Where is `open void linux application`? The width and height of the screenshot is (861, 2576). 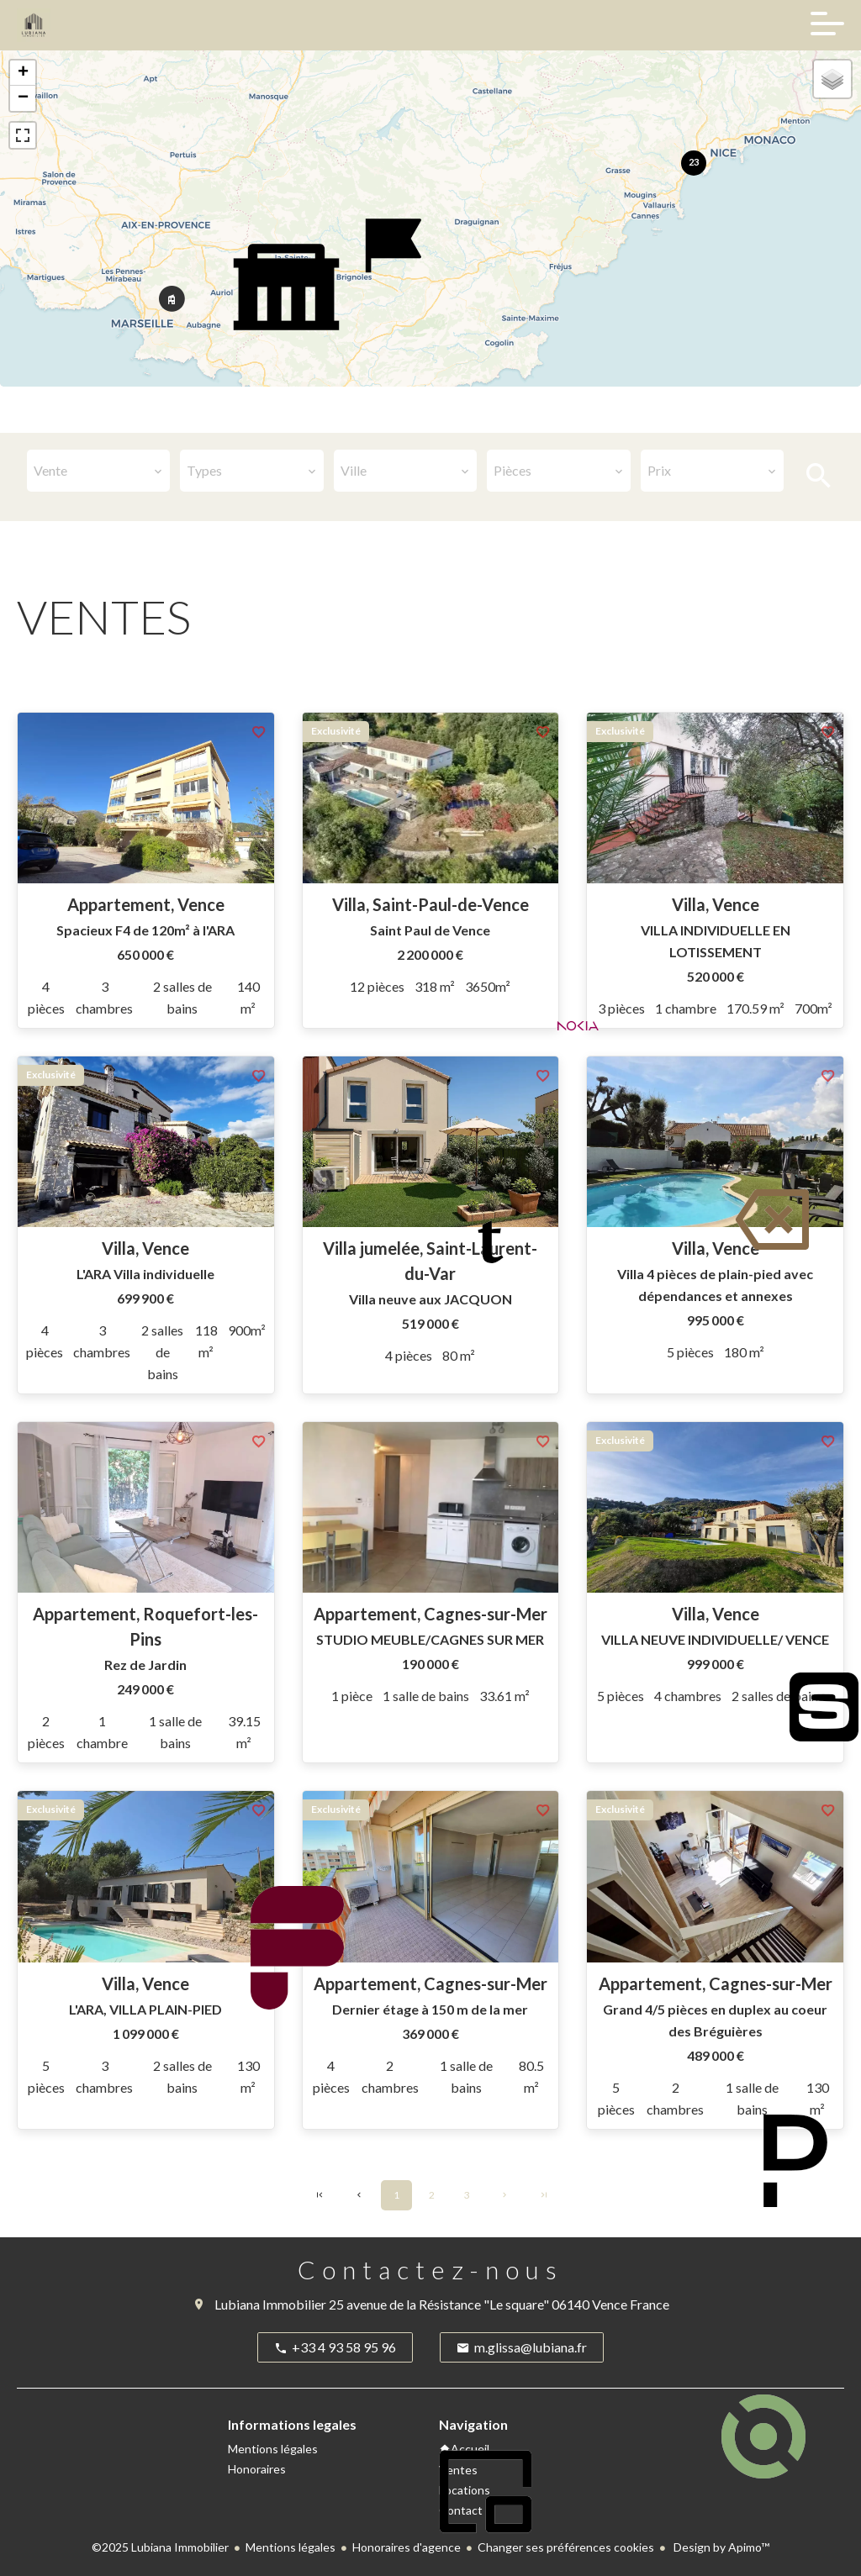 open void linux application is located at coordinates (763, 2436).